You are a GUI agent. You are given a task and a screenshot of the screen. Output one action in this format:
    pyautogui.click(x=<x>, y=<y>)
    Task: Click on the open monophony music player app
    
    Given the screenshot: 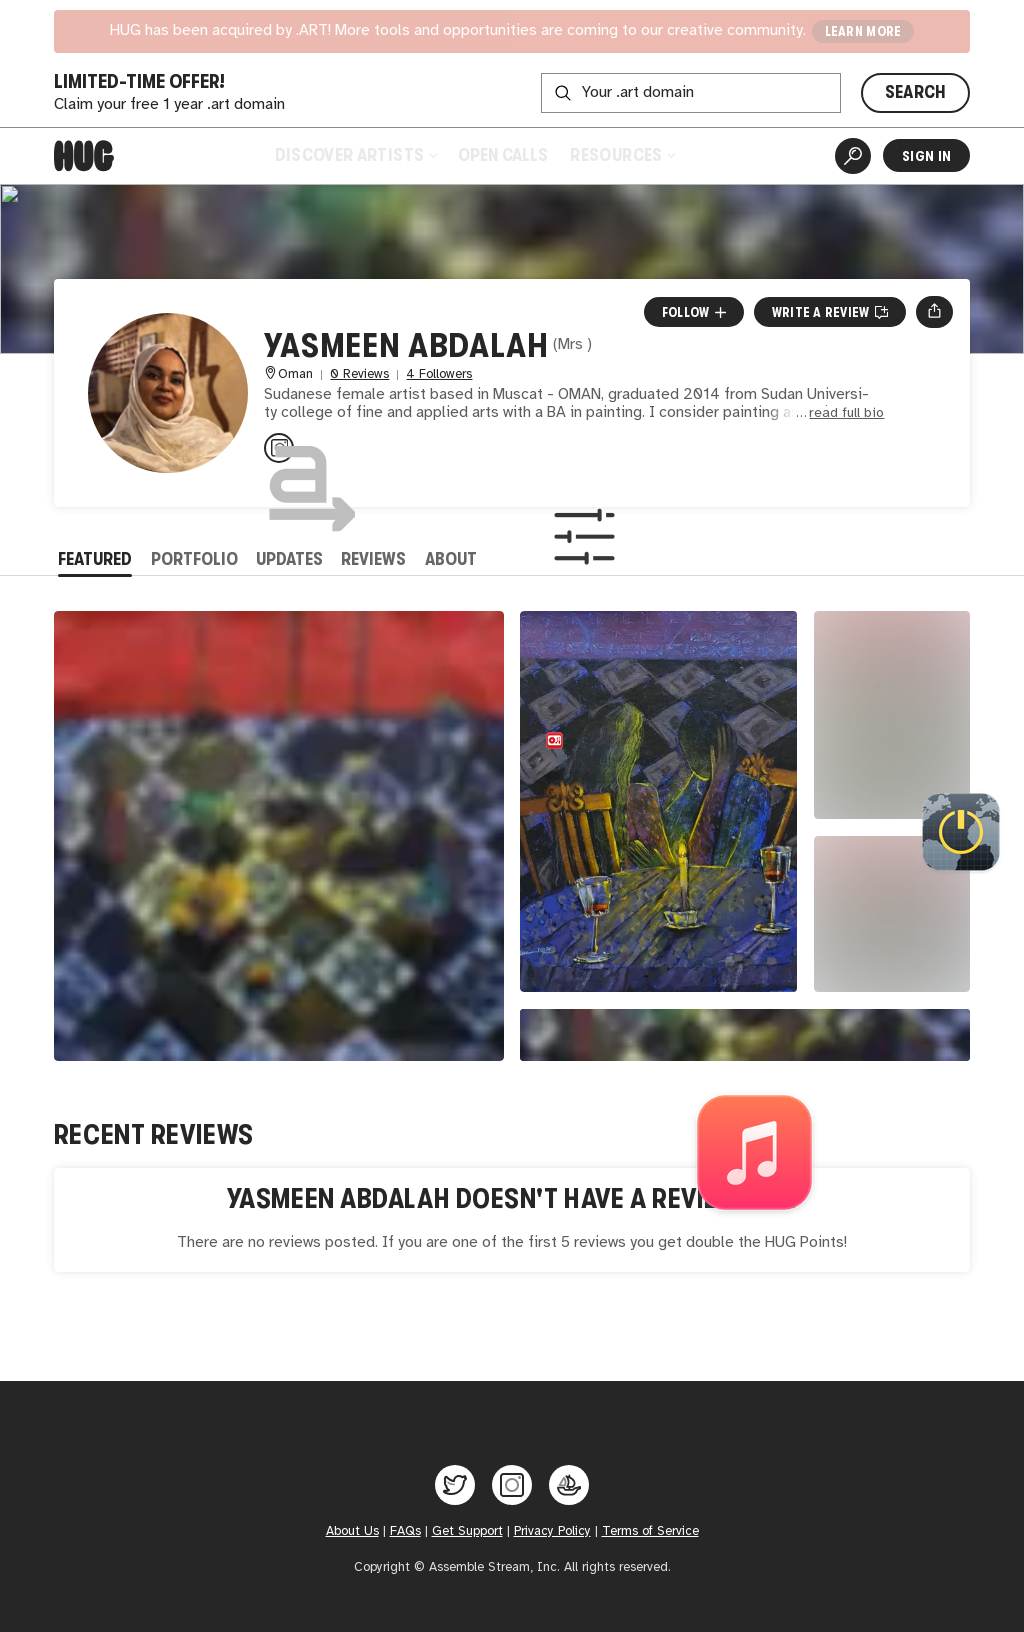 What is the action you would take?
    pyautogui.click(x=554, y=740)
    